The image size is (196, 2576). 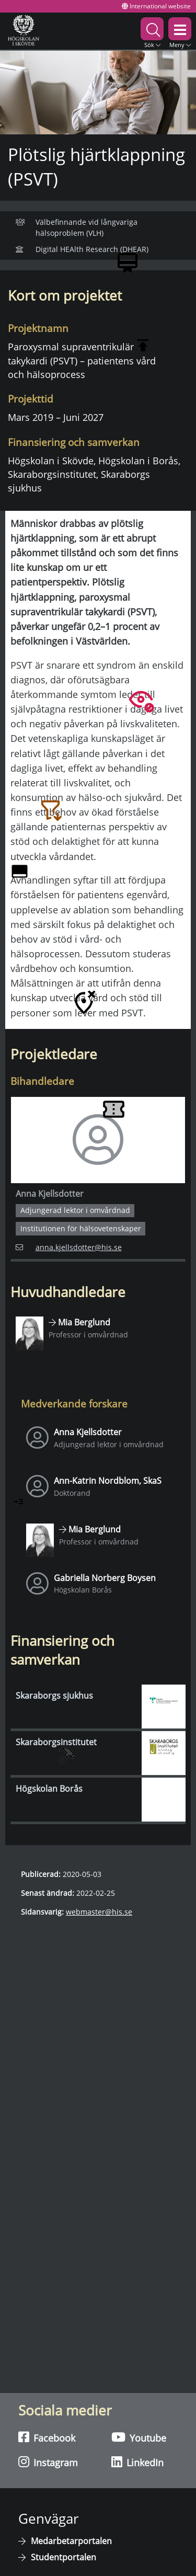 What do you see at coordinates (19, 871) in the screenshot?
I see `add a call-to-action overlay to video content` at bounding box center [19, 871].